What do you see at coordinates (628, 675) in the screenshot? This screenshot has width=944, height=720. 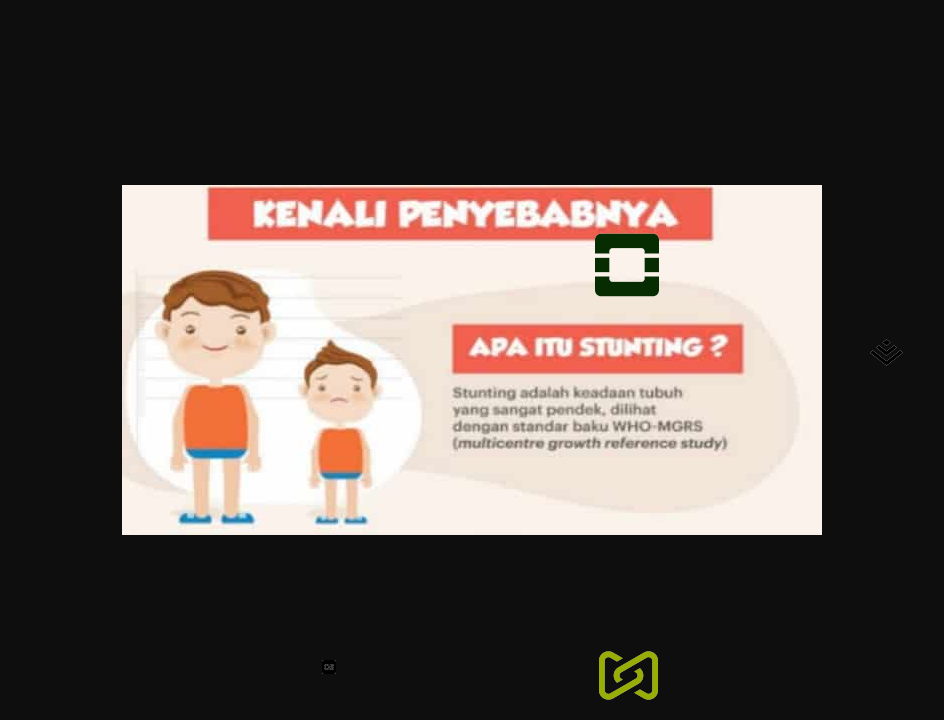 I see `perforce version control logo` at bounding box center [628, 675].